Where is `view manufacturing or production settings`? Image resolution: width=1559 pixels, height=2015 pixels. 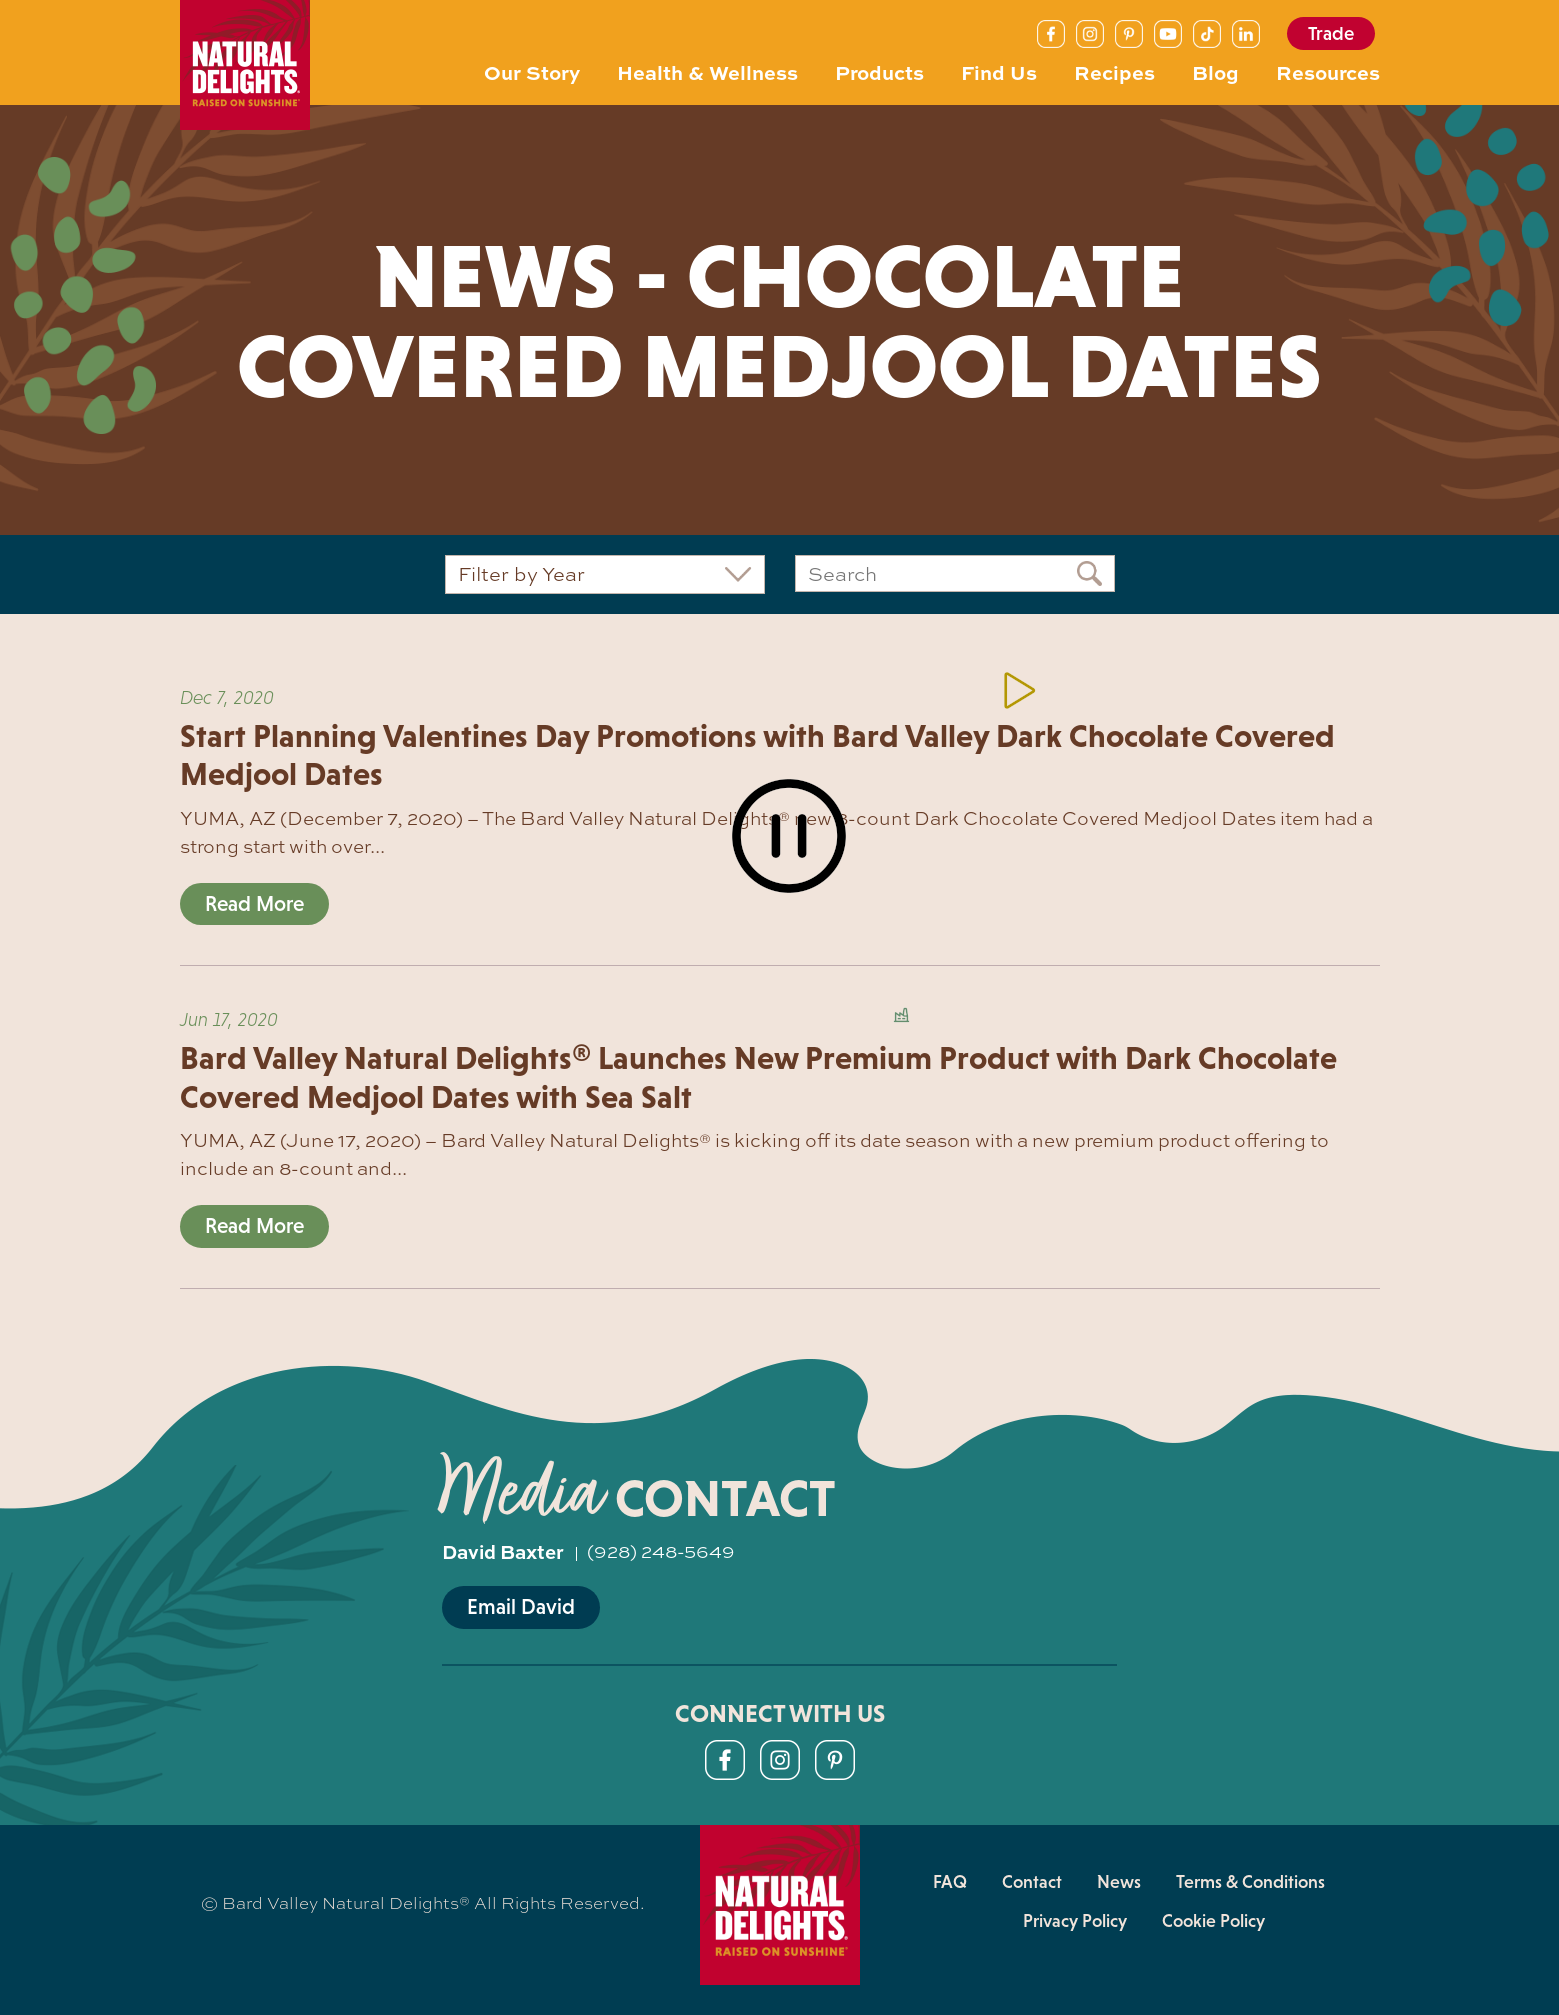 view manufacturing or production settings is located at coordinates (901, 1015).